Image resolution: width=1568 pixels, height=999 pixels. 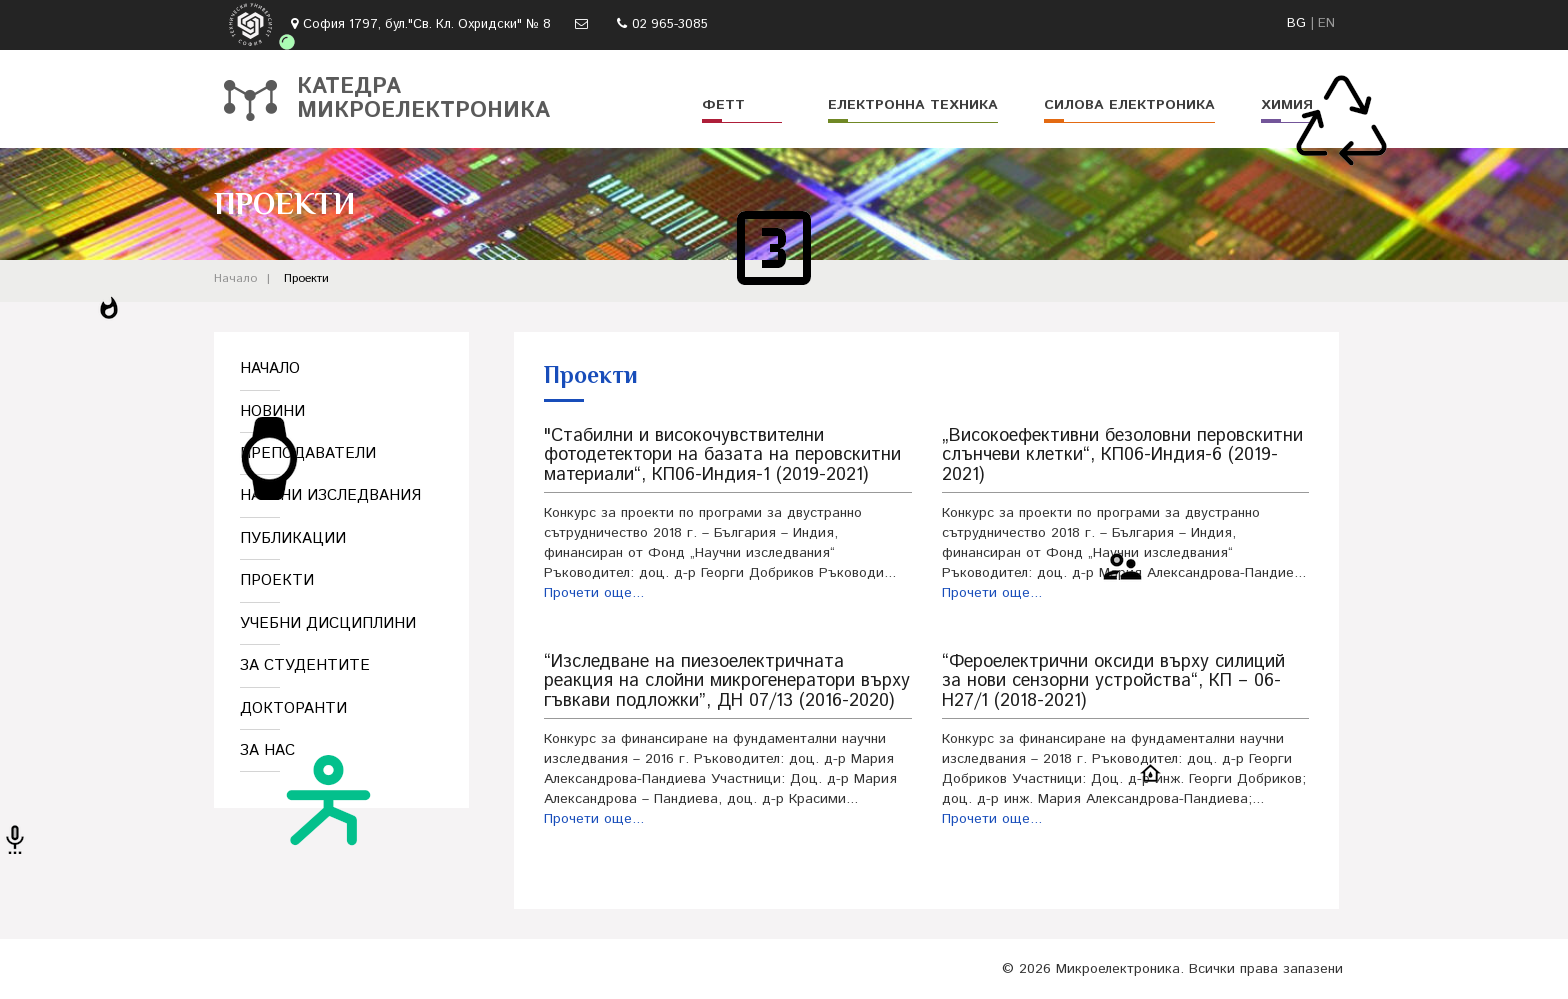 What do you see at coordinates (328, 803) in the screenshot?
I see `access tai chi or meditation exercises` at bounding box center [328, 803].